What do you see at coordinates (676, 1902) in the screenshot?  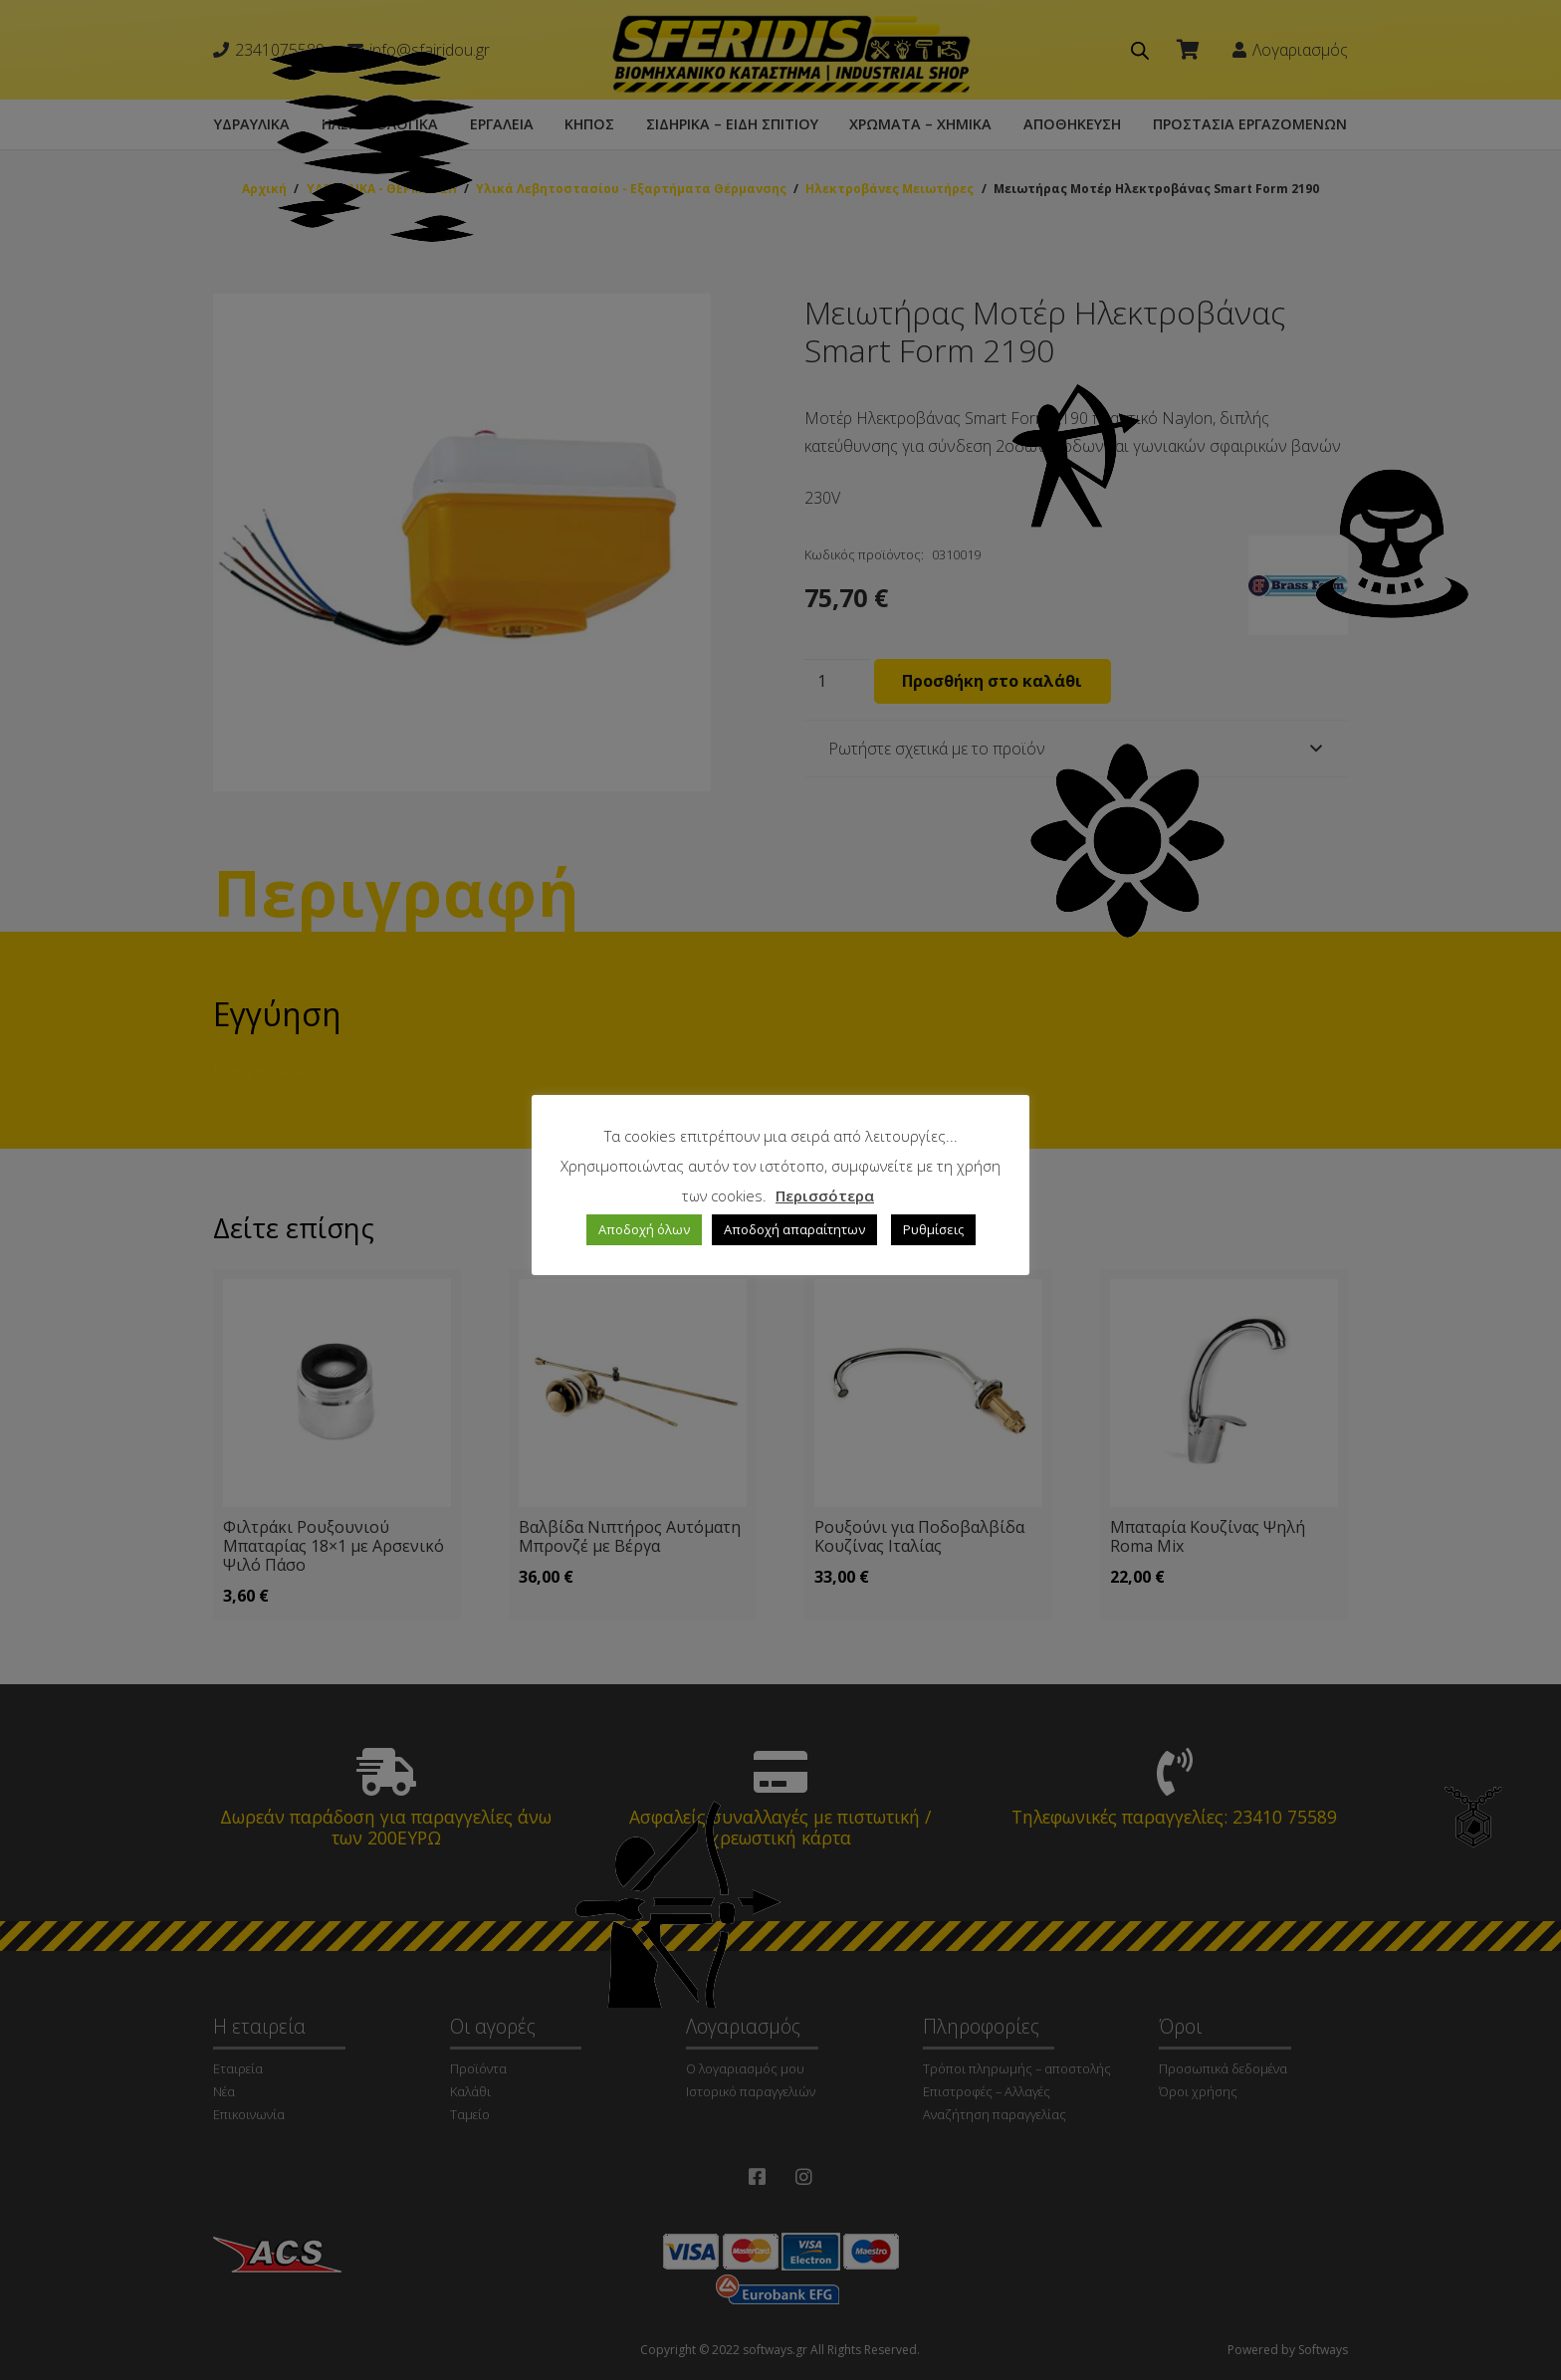 I see `select archer class or character` at bounding box center [676, 1902].